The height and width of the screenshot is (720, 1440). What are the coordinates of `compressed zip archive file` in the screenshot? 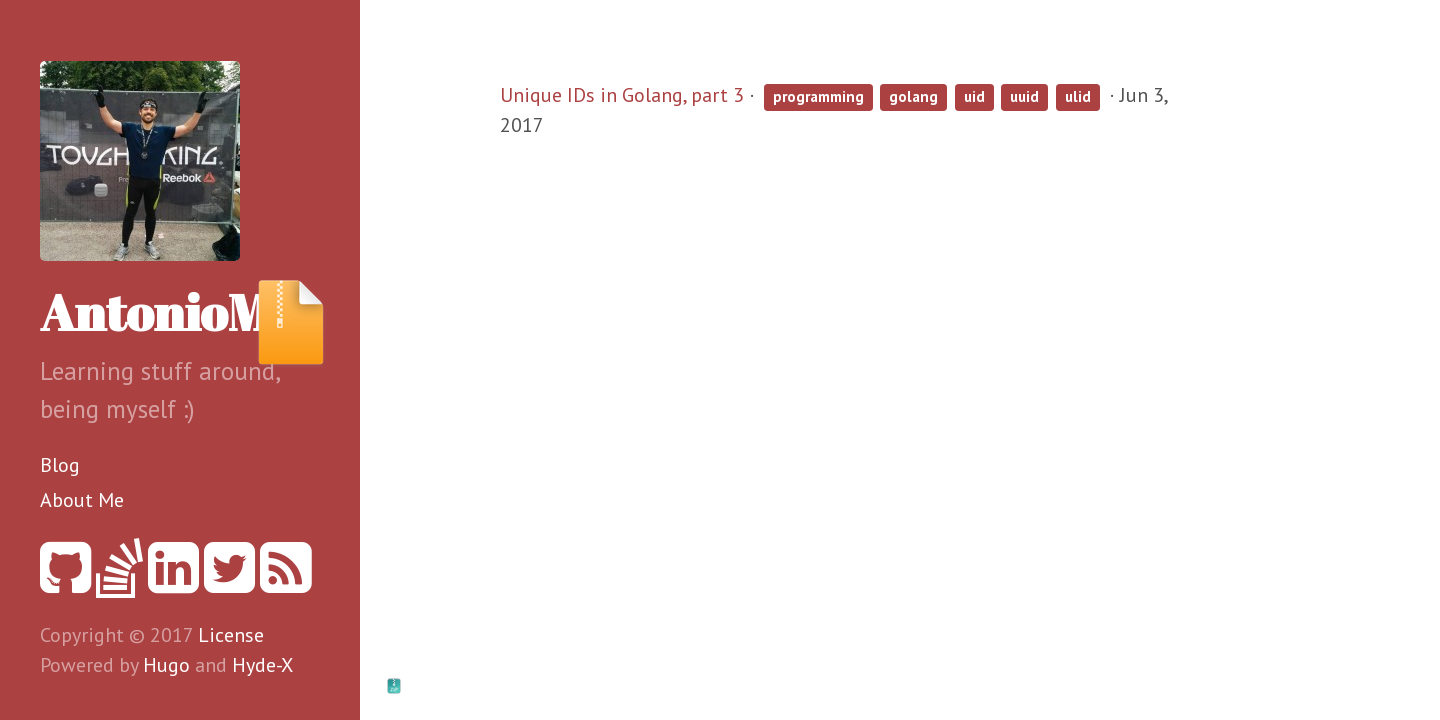 It's located at (394, 686).